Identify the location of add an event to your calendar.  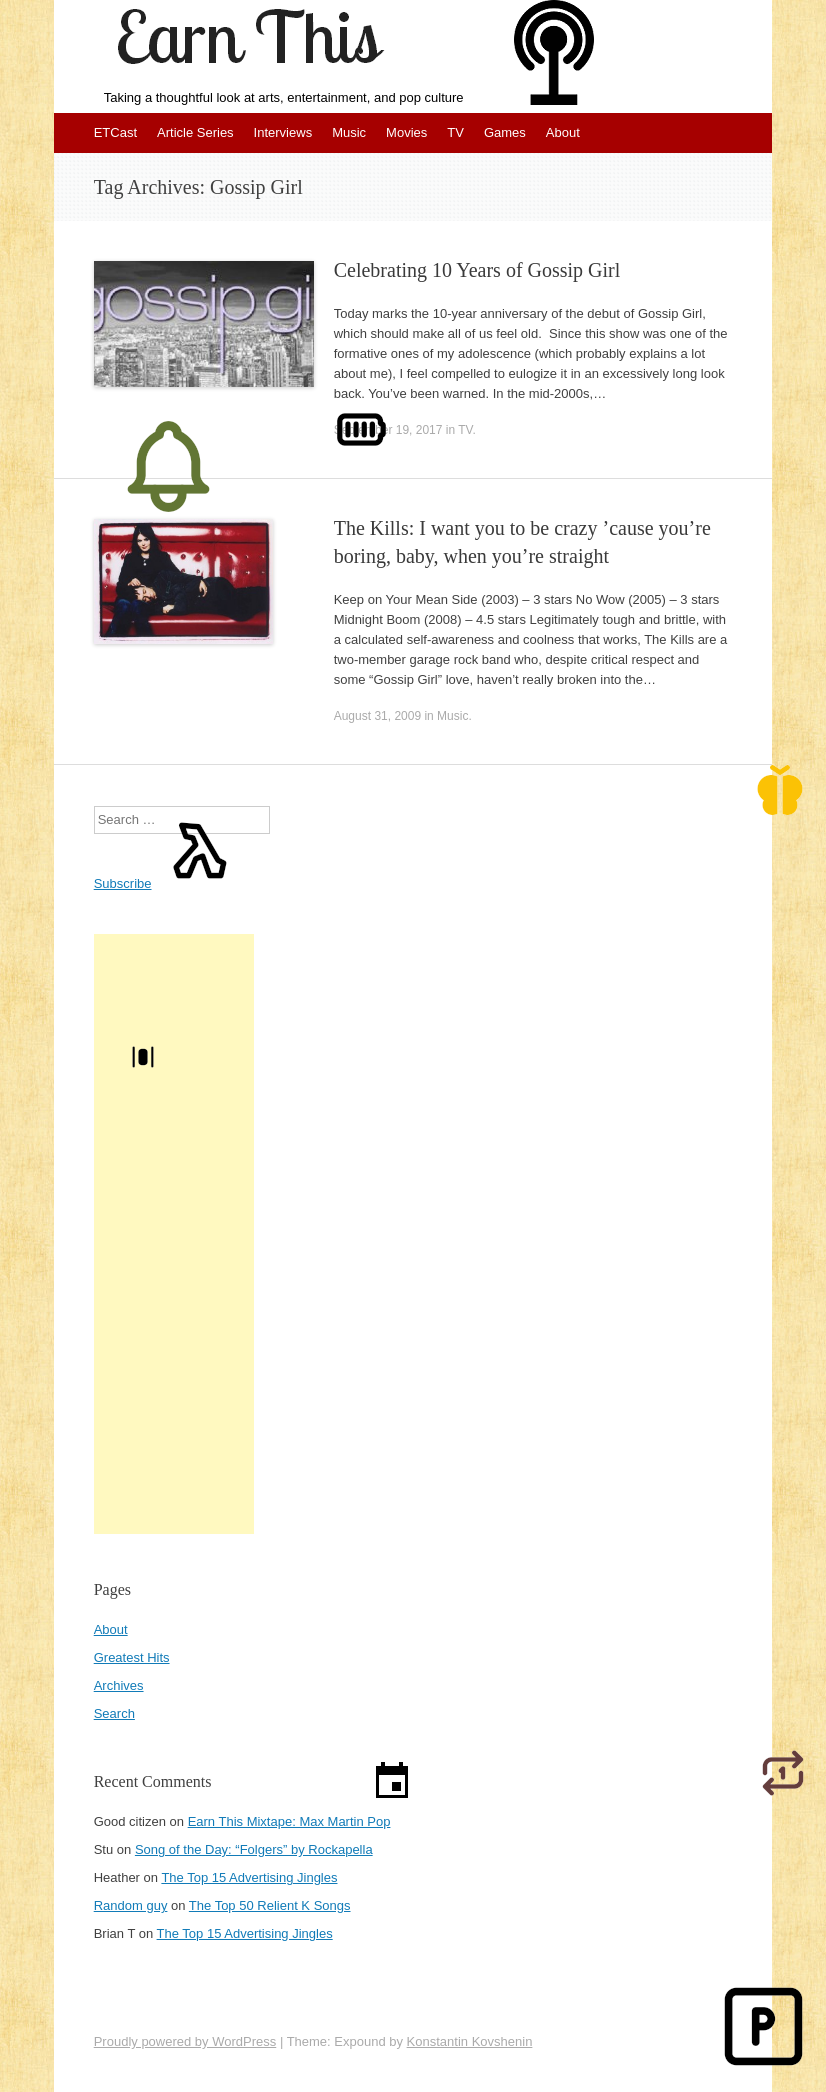
(392, 1782).